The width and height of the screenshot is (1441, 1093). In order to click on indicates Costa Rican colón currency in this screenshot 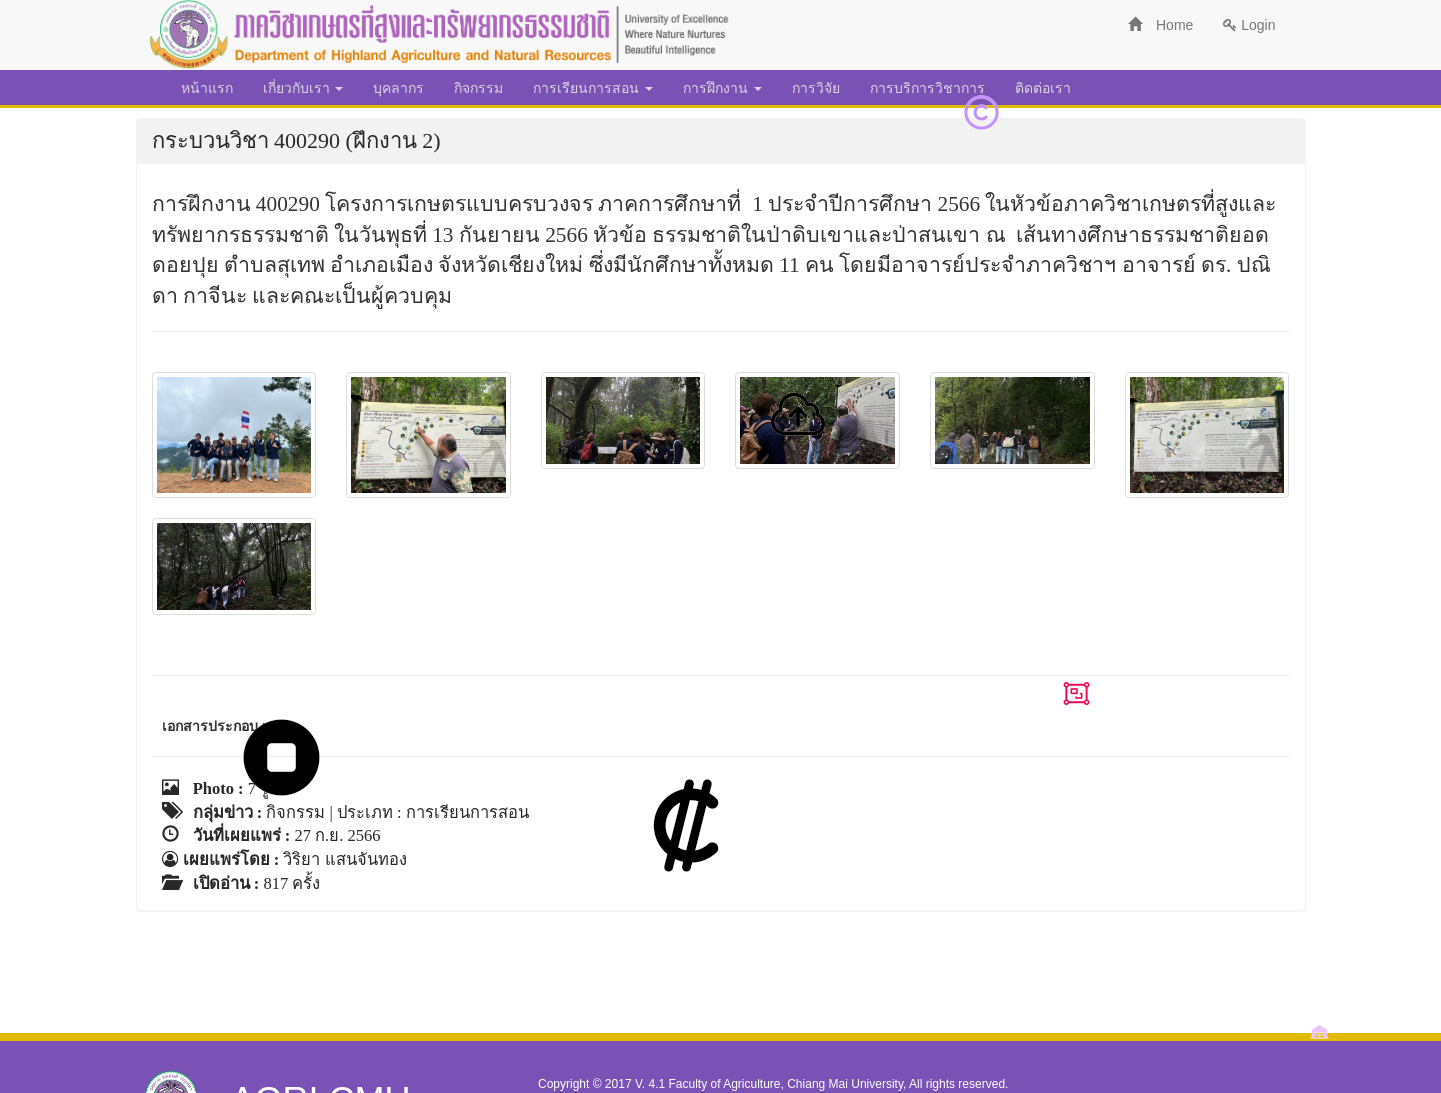, I will do `click(686, 825)`.